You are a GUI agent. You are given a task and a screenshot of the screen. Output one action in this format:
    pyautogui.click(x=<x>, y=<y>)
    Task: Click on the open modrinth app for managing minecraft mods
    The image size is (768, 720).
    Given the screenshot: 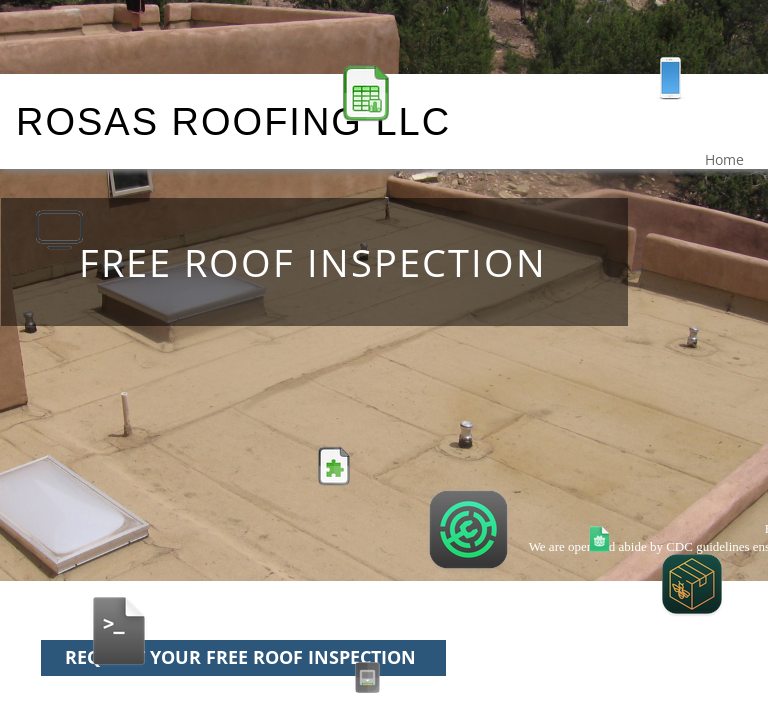 What is the action you would take?
    pyautogui.click(x=468, y=529)
    